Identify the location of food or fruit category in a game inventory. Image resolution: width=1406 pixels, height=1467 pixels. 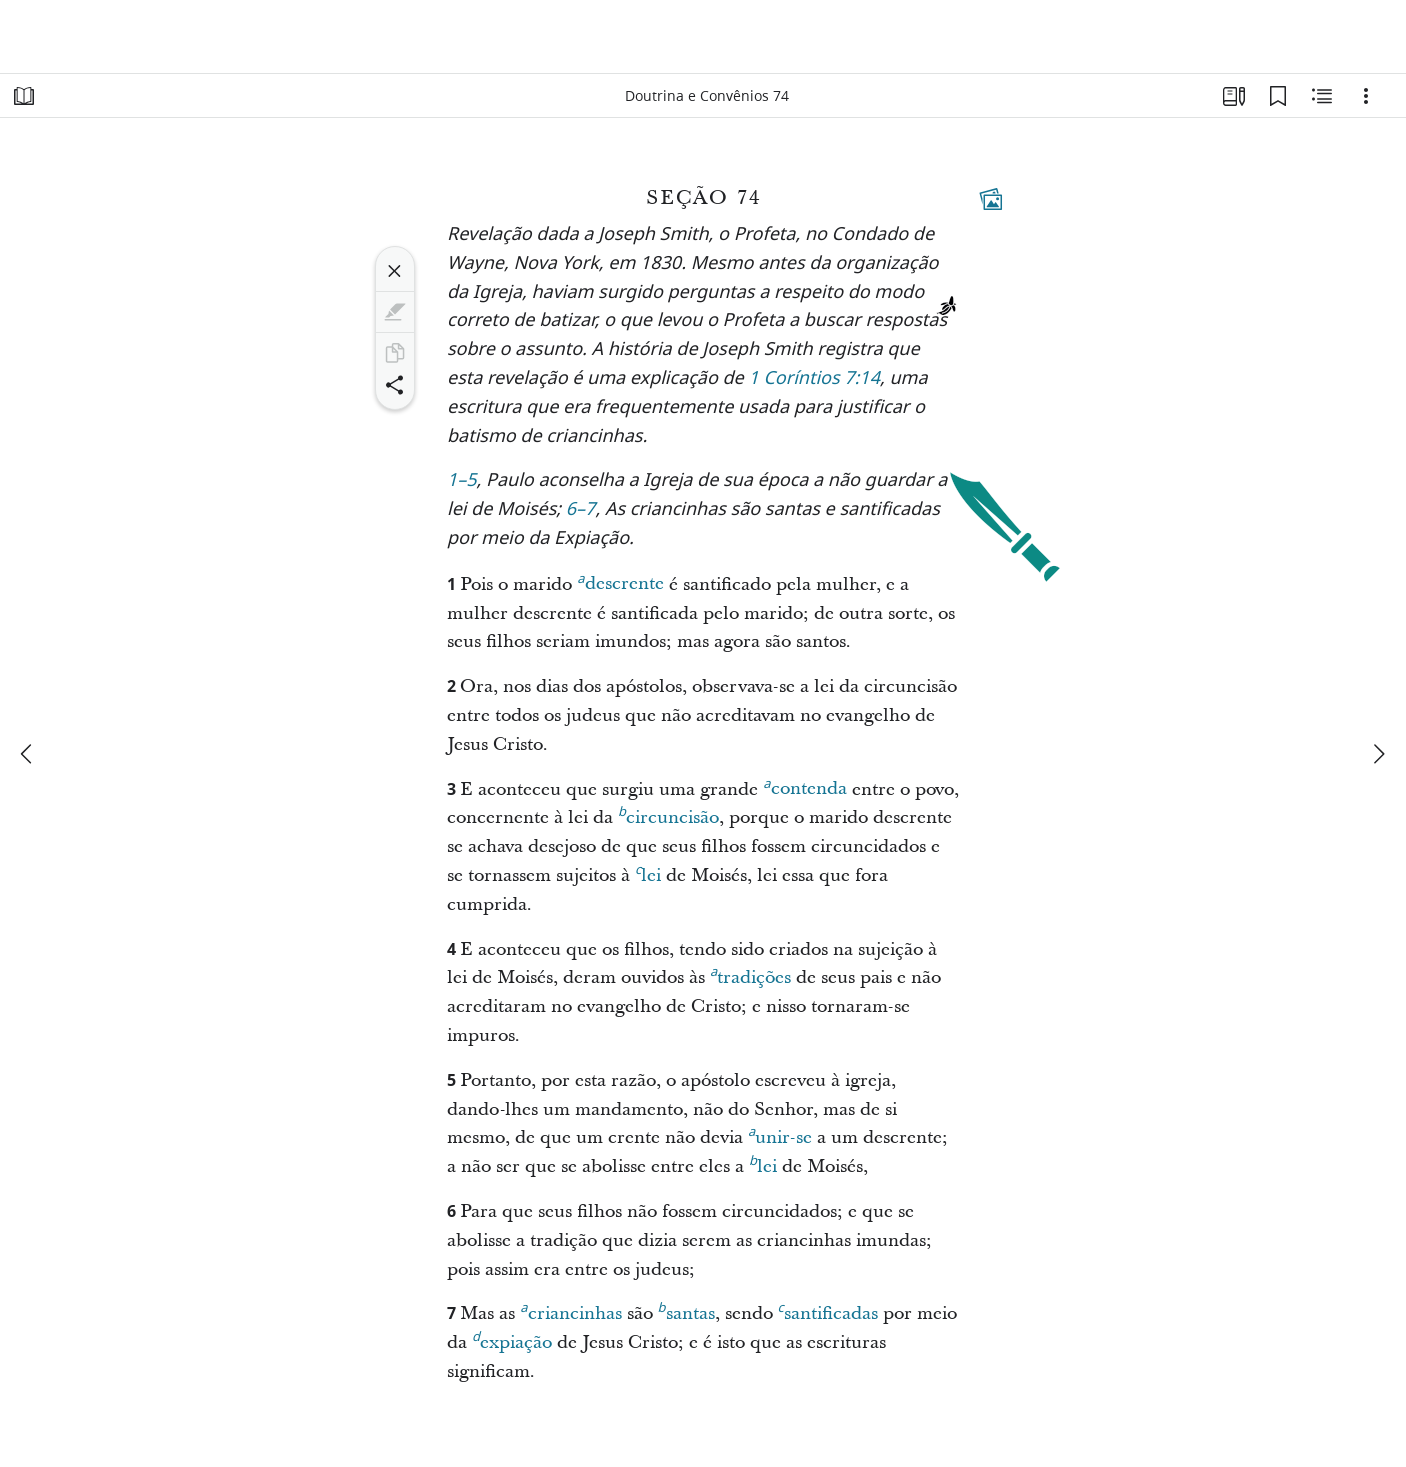
(946, 305).